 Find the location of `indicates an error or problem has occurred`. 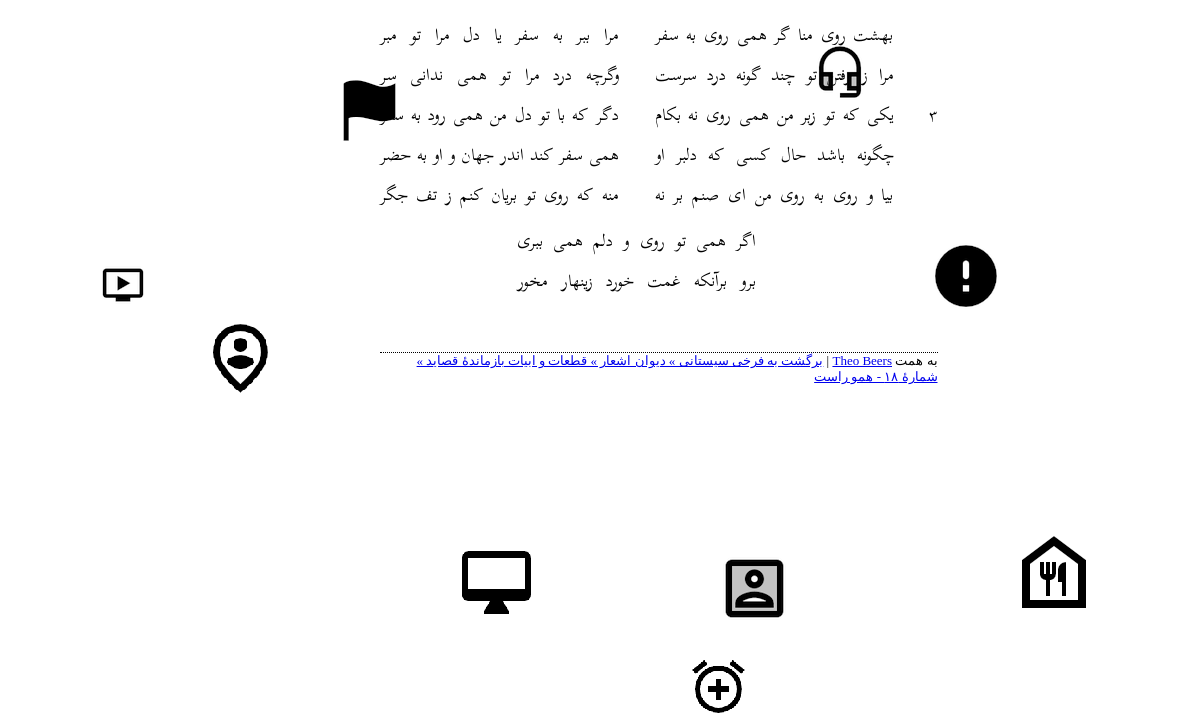

indicates an error or problem has occurred is located at coordinates (966, 276).